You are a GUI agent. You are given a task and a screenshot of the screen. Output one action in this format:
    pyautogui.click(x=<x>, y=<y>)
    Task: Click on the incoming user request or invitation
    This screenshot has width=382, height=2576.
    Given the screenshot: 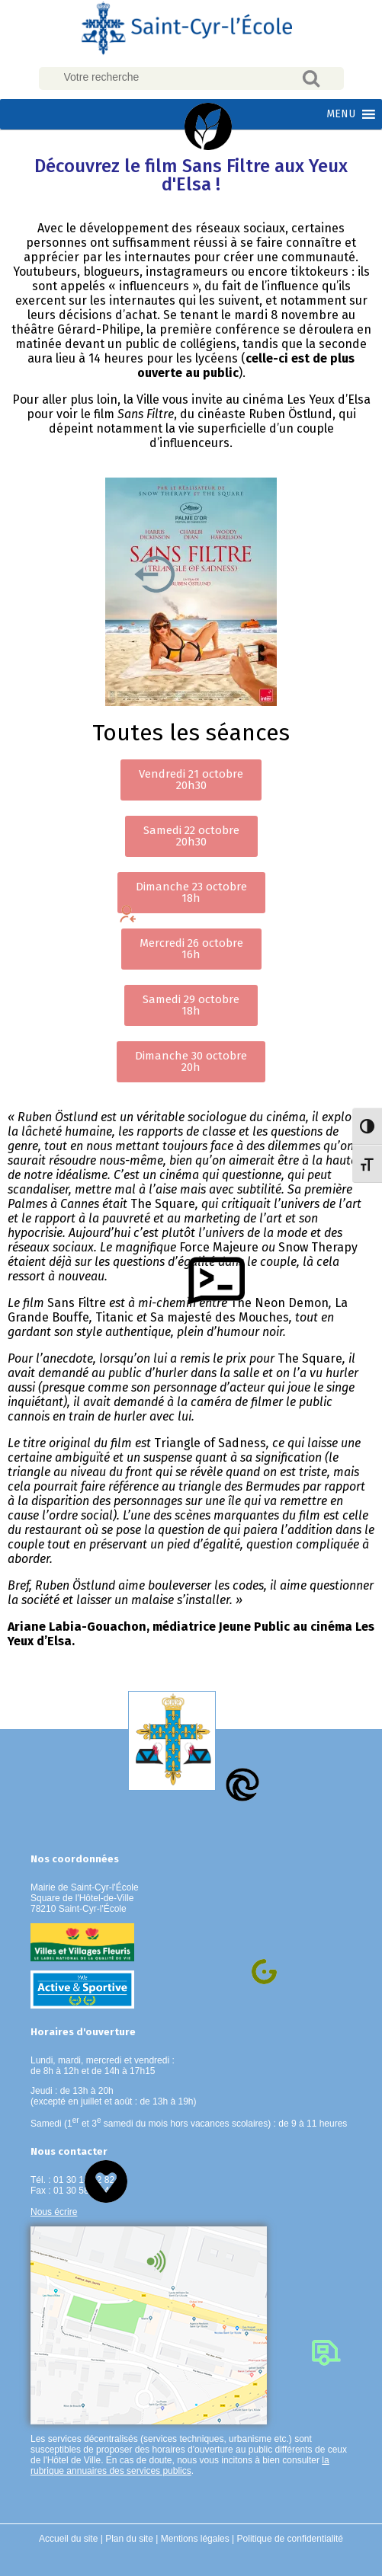 What is the action you would take?
    pyautogui.click(x=127, y=914)
    